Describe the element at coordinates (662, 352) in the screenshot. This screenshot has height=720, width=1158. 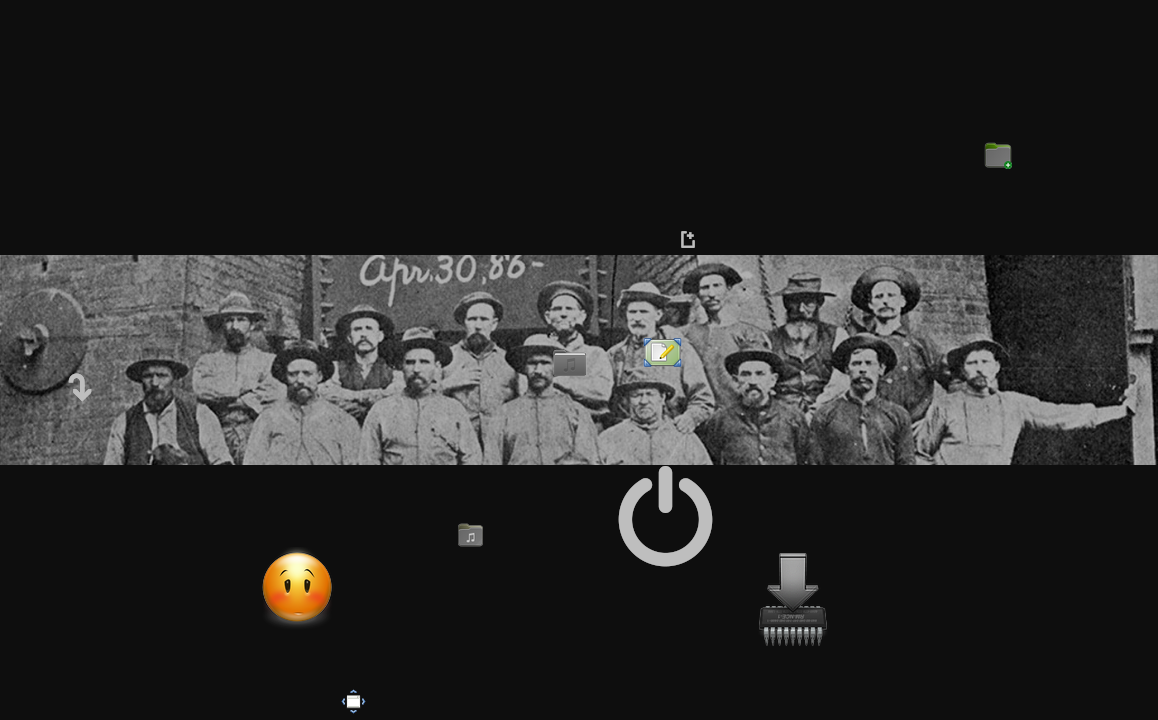
I see `indicates a file or shortcut saved to desktop` at that location.